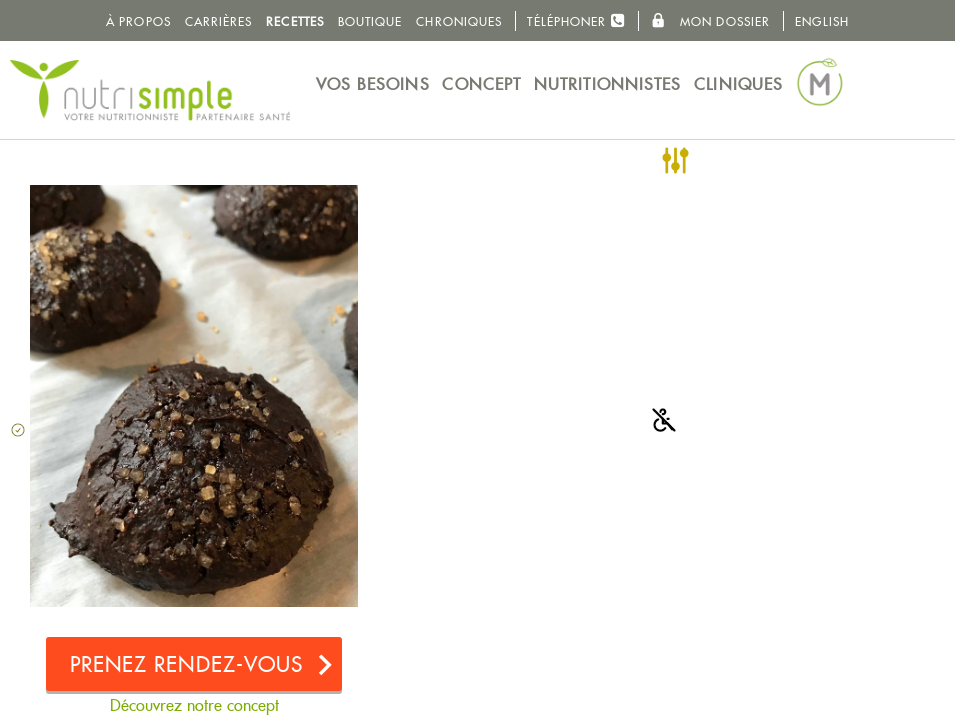 The width and height of the screenshot is (955, 720). I want to click on adjust settings or preferences, so click(675, 160).